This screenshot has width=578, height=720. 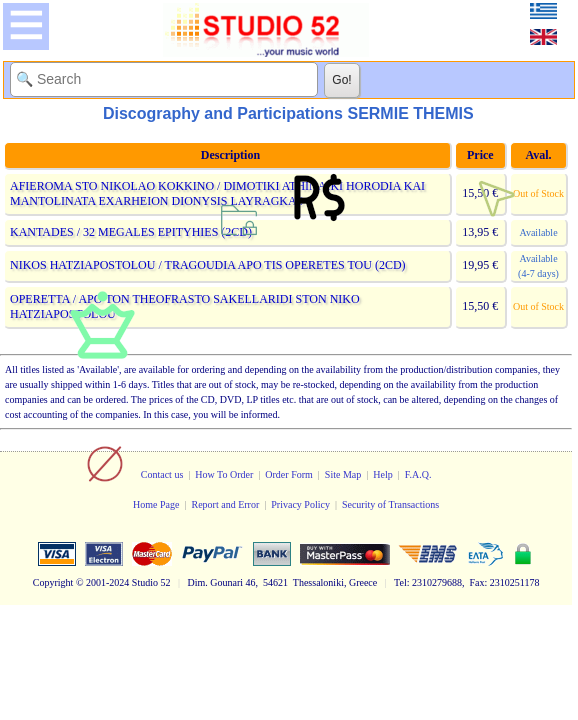 What do you see at coordinates (239, 220) in the screenshot?
I see `access a password-protected folder` at bounding box center [239, 220].